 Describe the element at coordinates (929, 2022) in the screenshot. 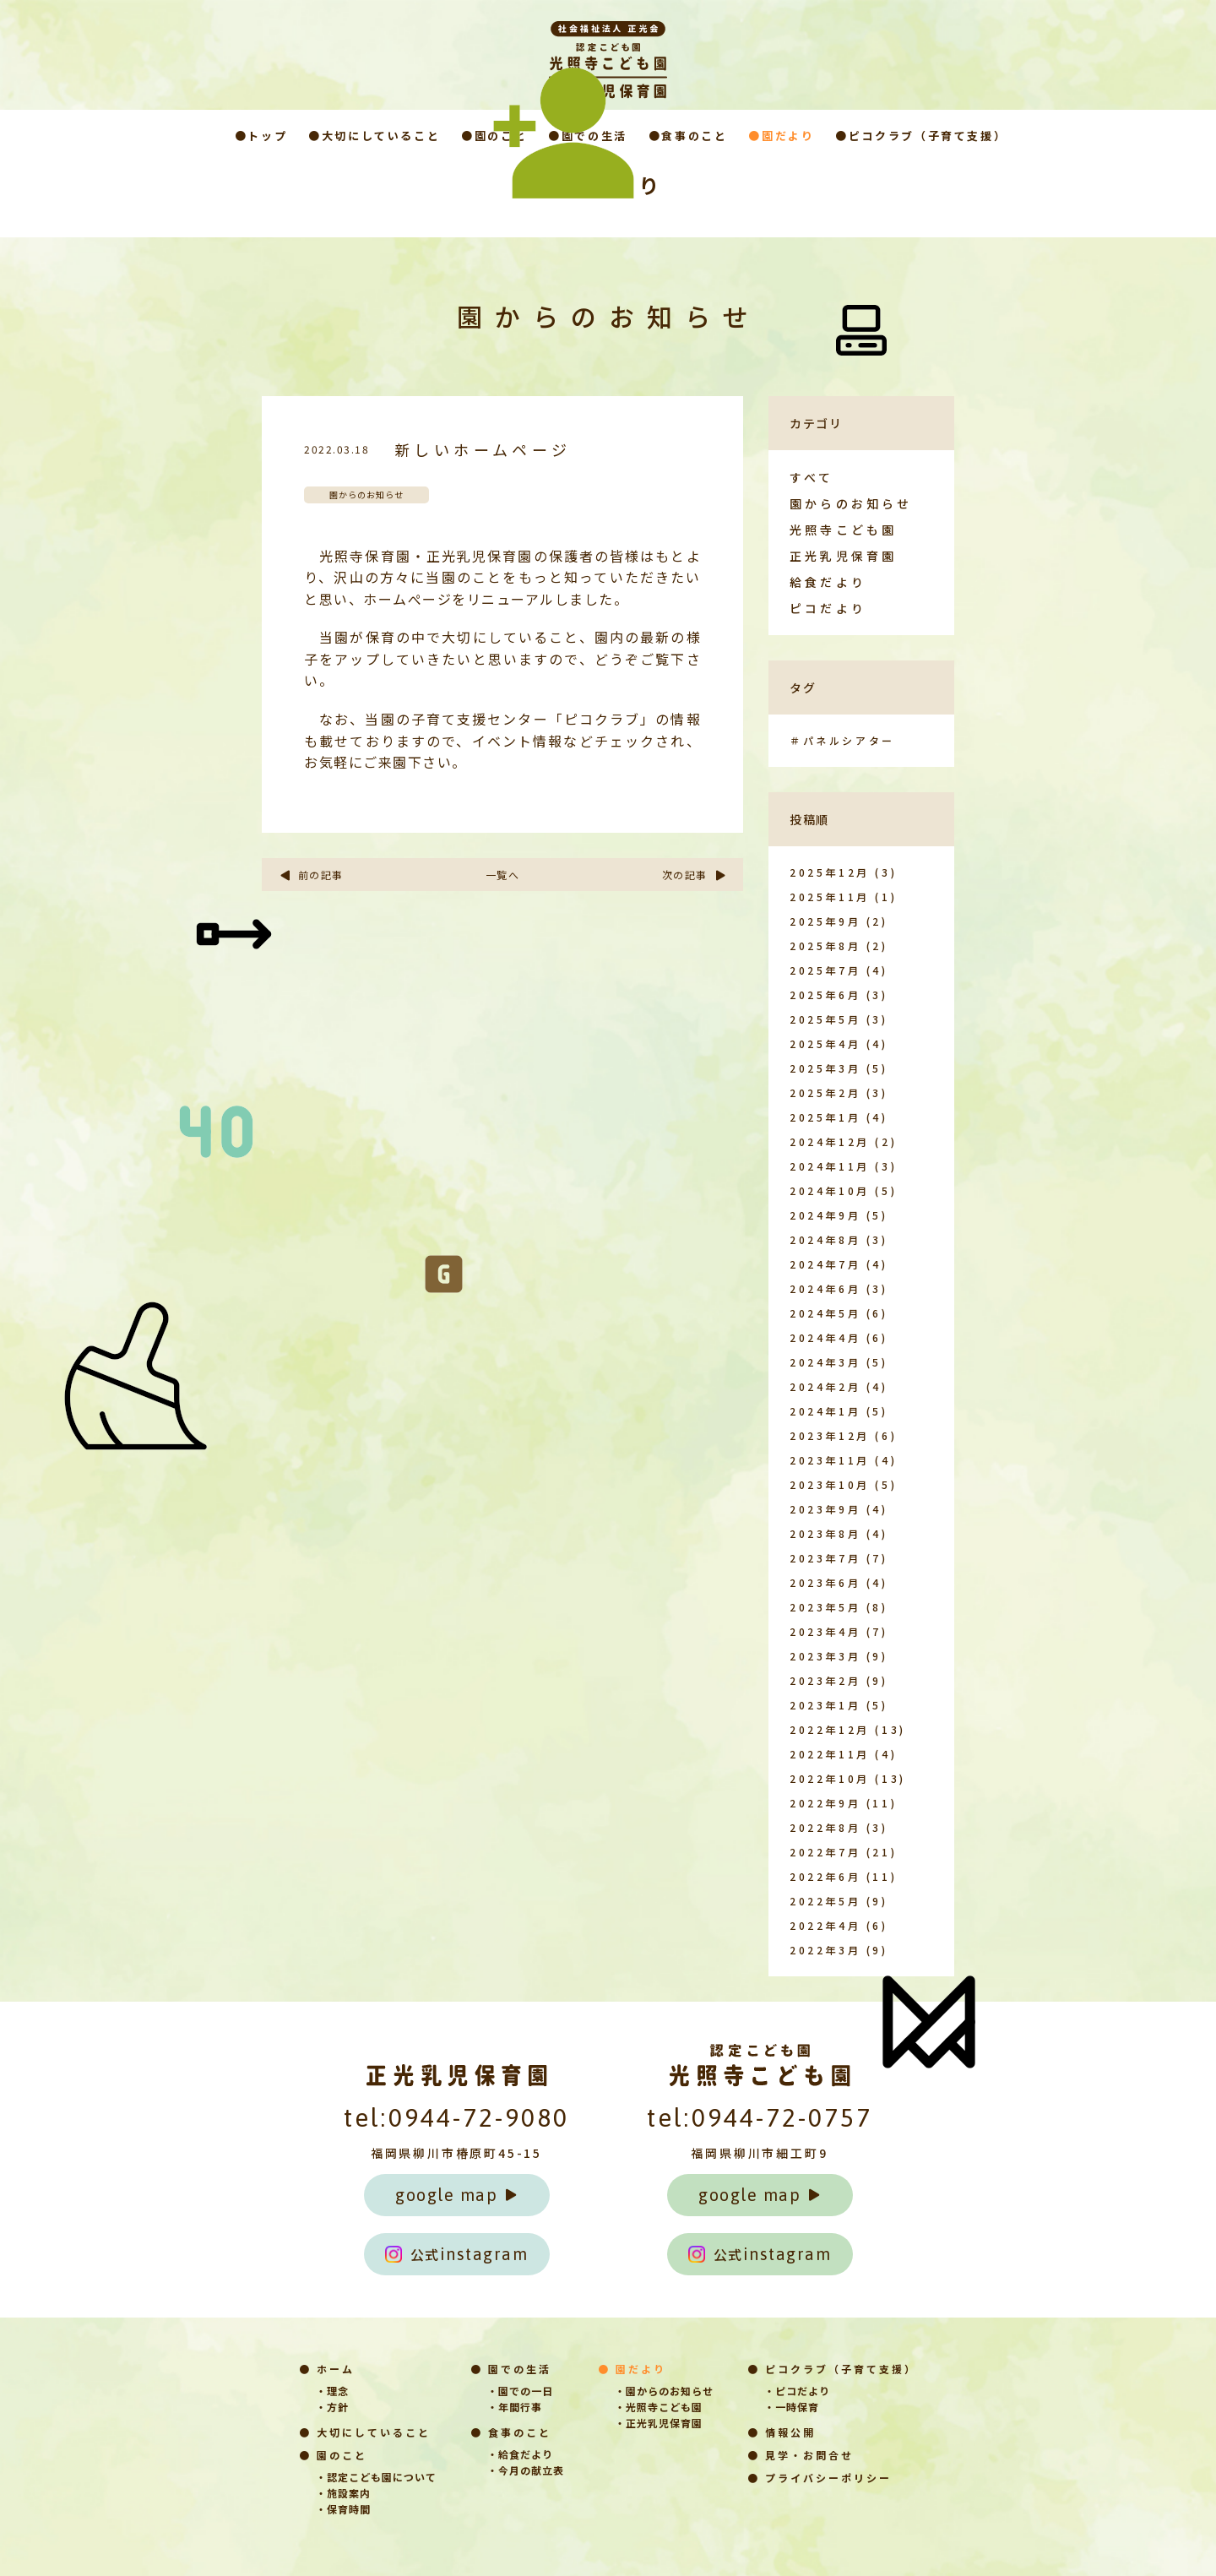

I see `framer motion library logo` at that location.